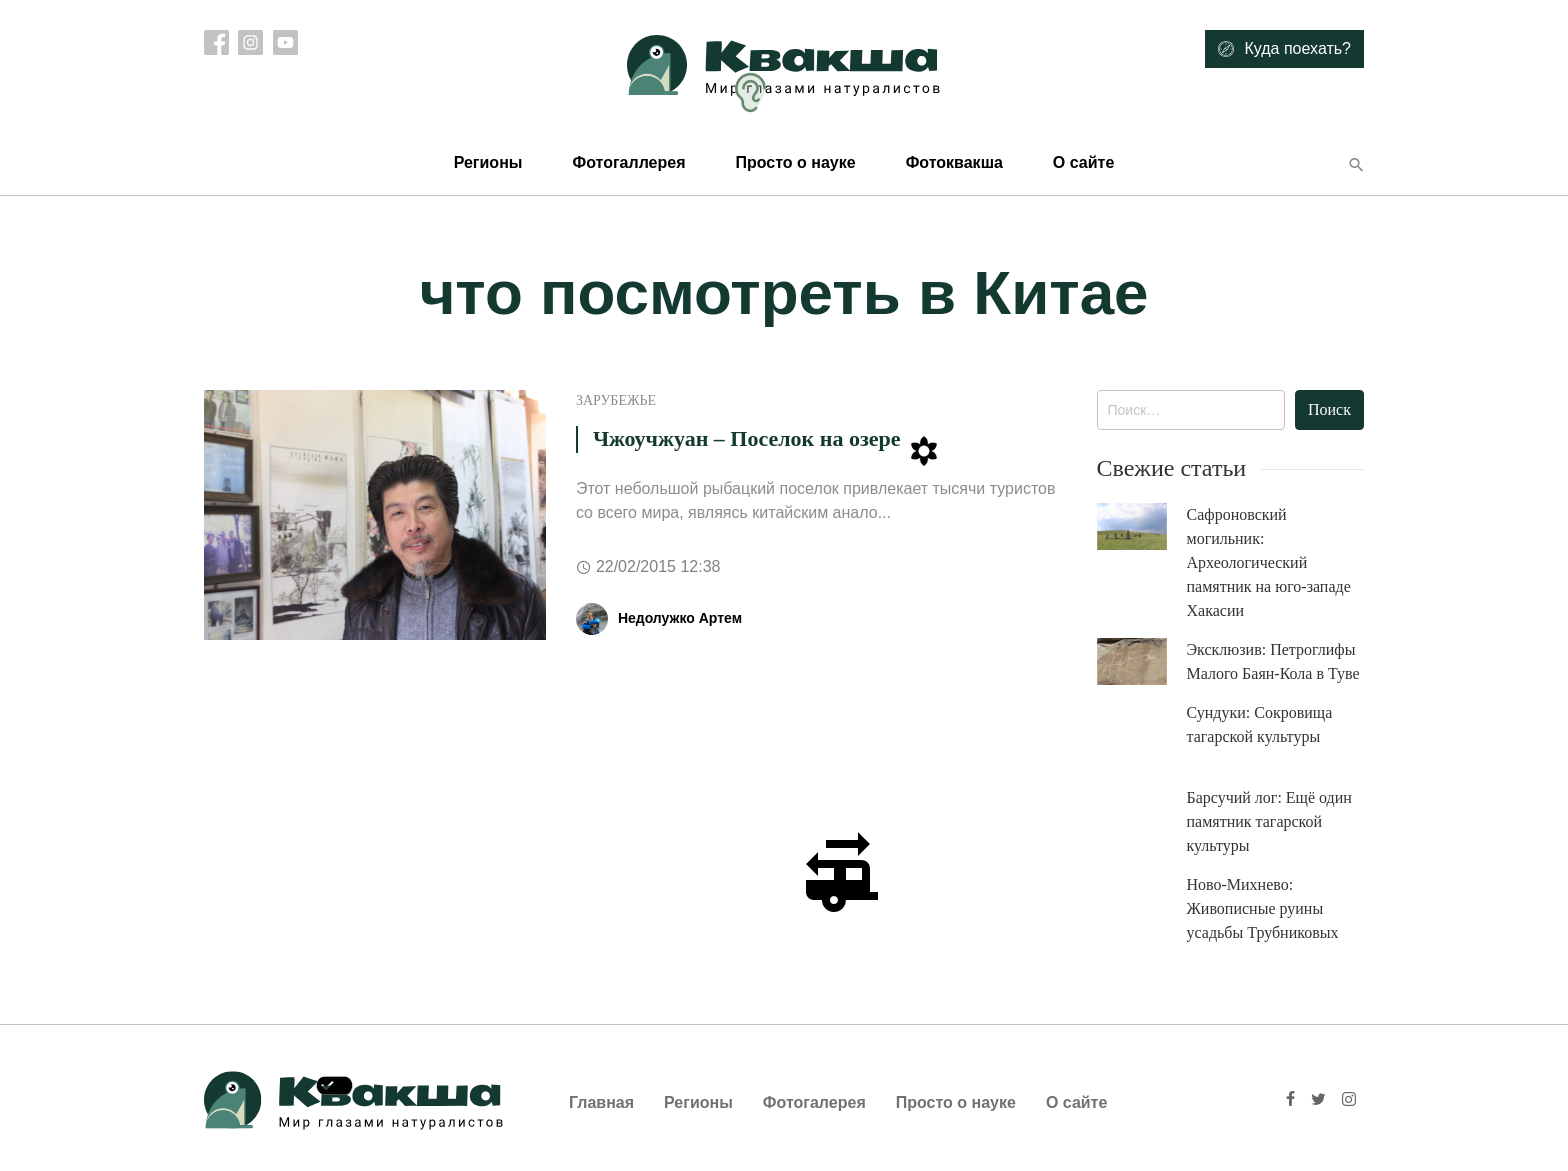 Image resolution: width=1568 pixels, height=1171 pixels. Describe the element at coordinates (334, 1085) in the screenshot. I see `toggle setting enabled or active` at that location.